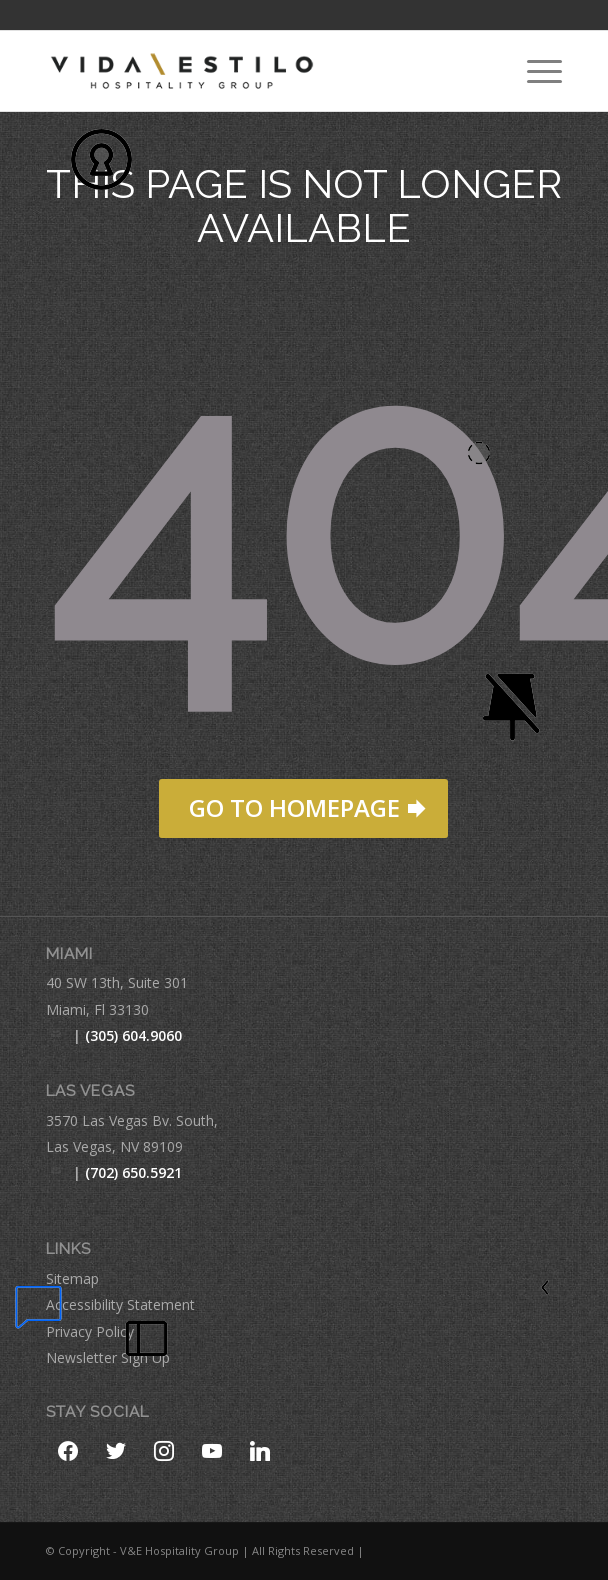 The image size is (608, 1580). Describe the element at coordinates (146, 1338) in the screenshot. I see `toggle the sidebar panel` at that location.